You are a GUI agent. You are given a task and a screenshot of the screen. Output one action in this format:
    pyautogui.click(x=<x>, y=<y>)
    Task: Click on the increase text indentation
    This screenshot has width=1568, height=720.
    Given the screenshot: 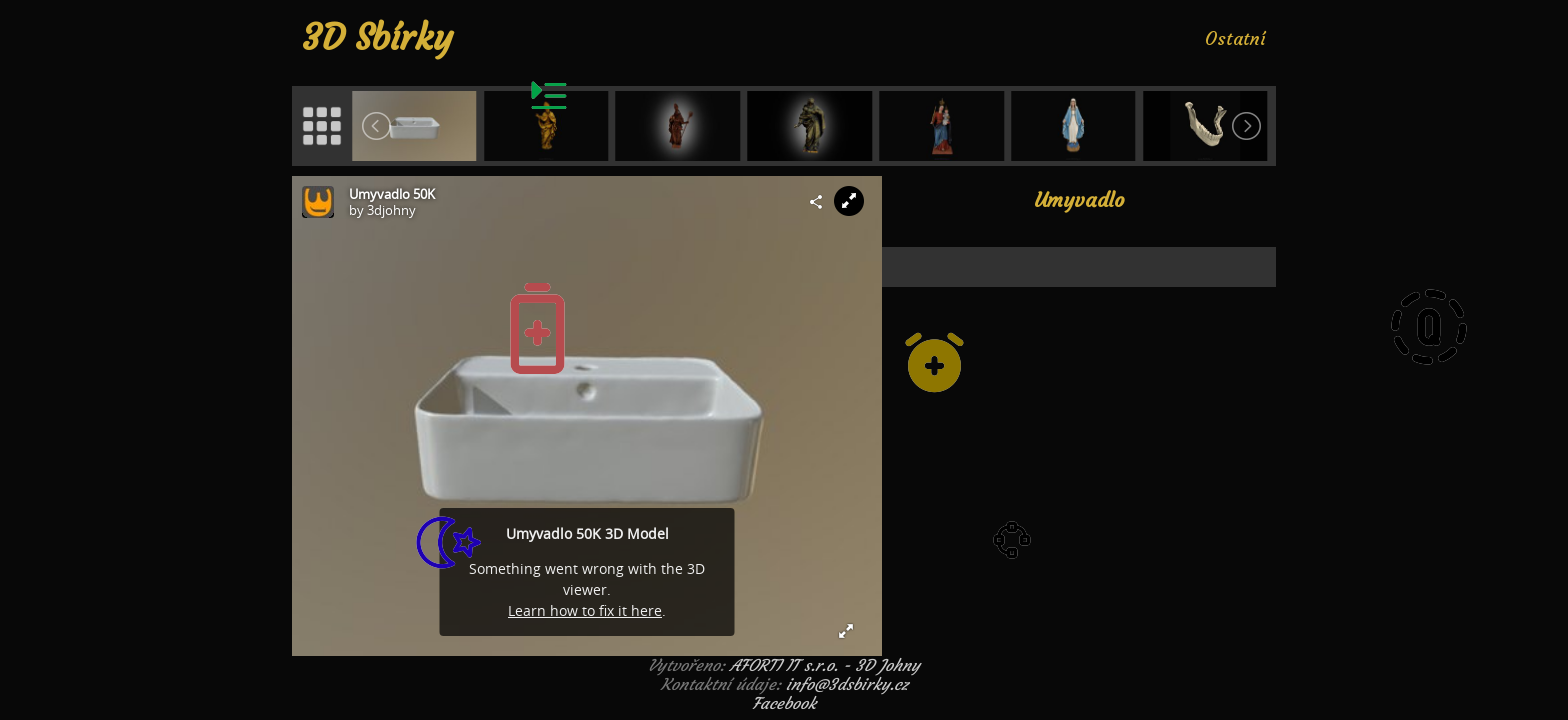 What is the action you would take?
    pyautogui.click(x=549, y=96)
    